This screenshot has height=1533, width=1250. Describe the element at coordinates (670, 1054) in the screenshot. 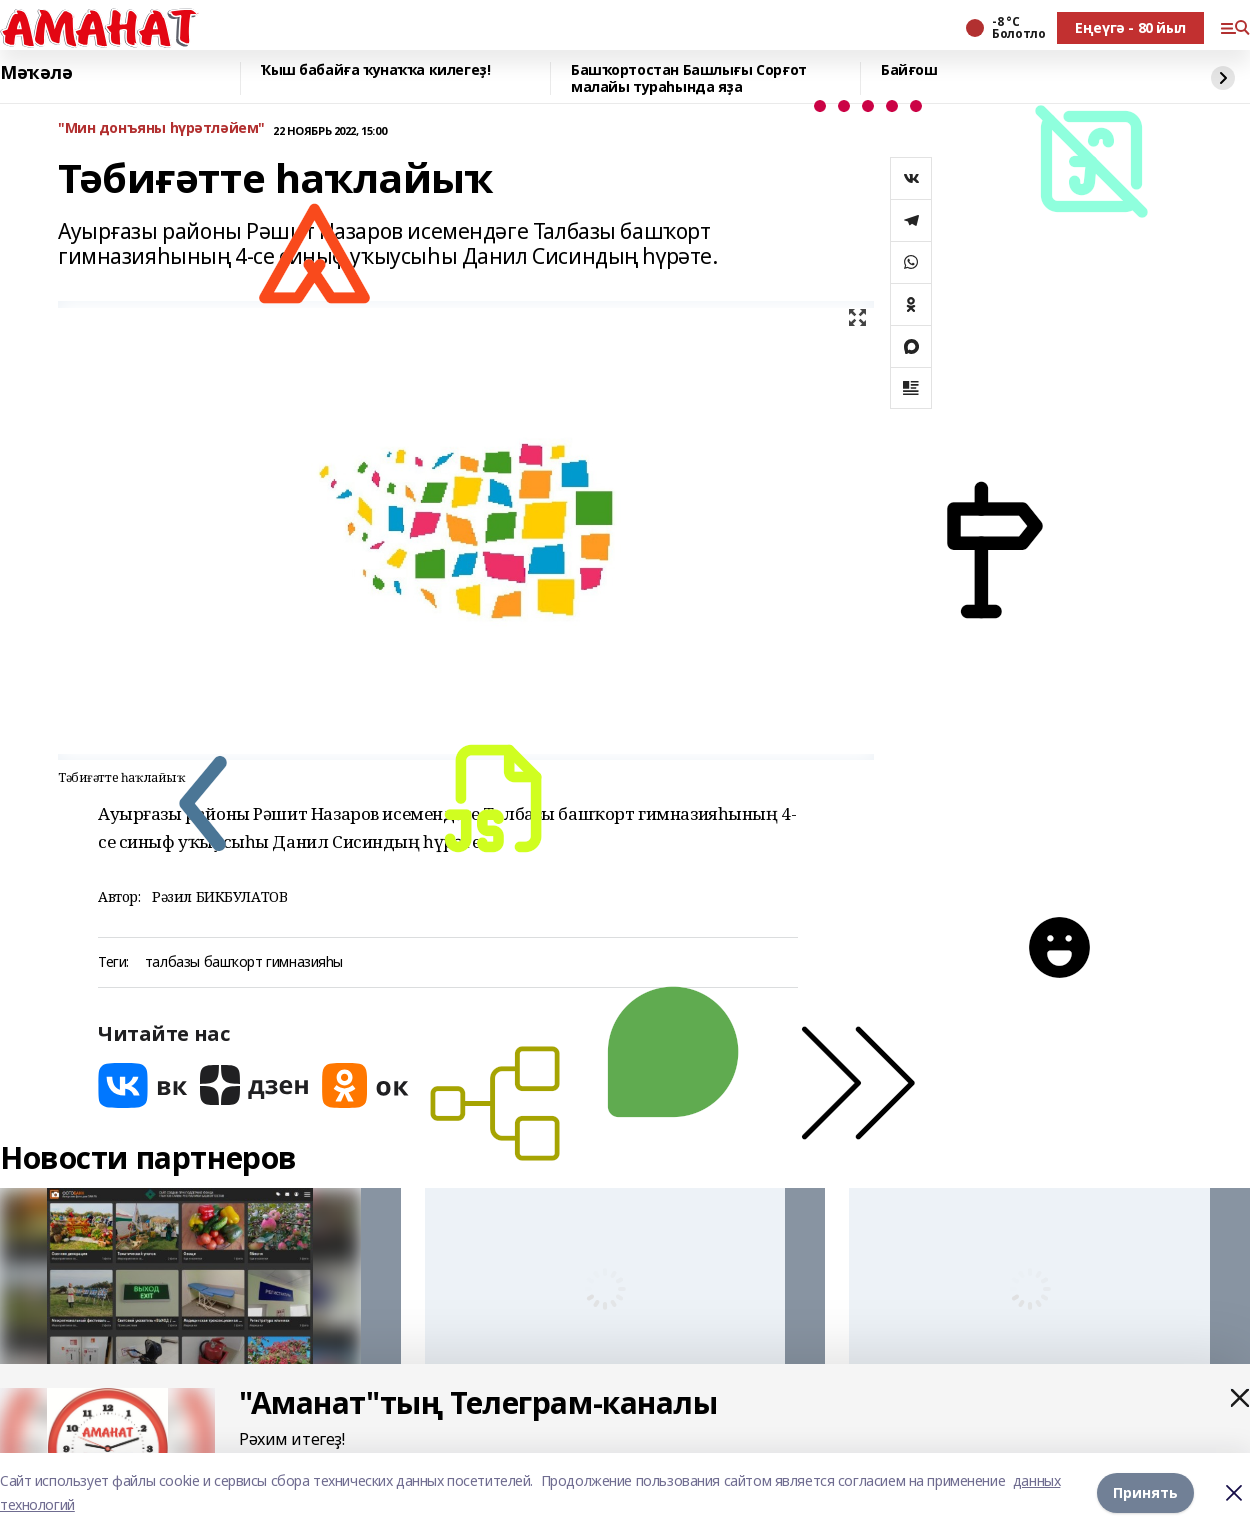

I see `open chat or messaging` at that location.